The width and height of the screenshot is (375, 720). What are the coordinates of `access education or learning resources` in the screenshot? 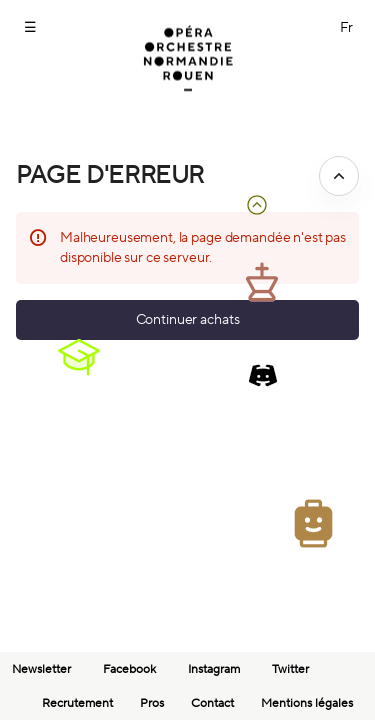 It's located at (79, 356).